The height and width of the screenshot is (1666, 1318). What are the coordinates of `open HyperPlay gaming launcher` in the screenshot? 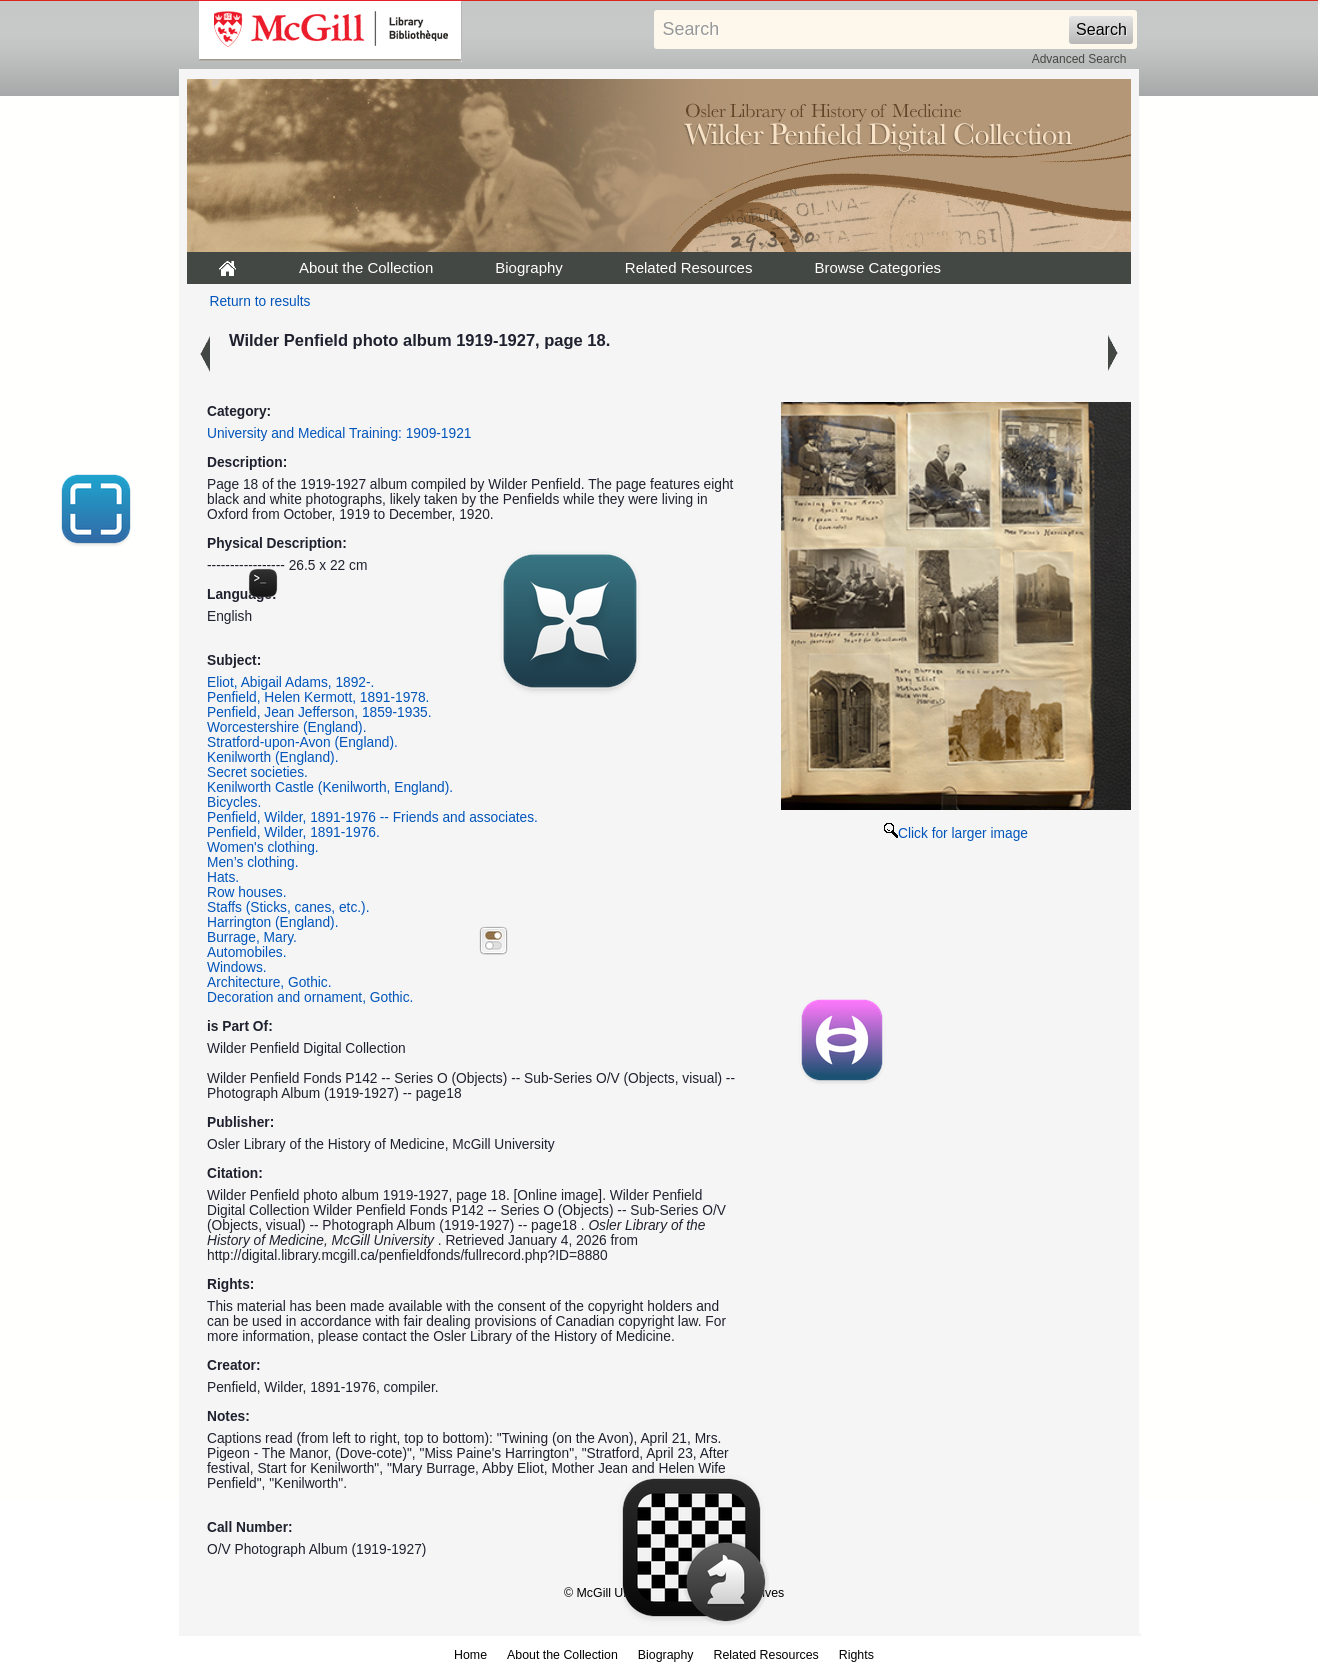 It's located at (842, 1040).